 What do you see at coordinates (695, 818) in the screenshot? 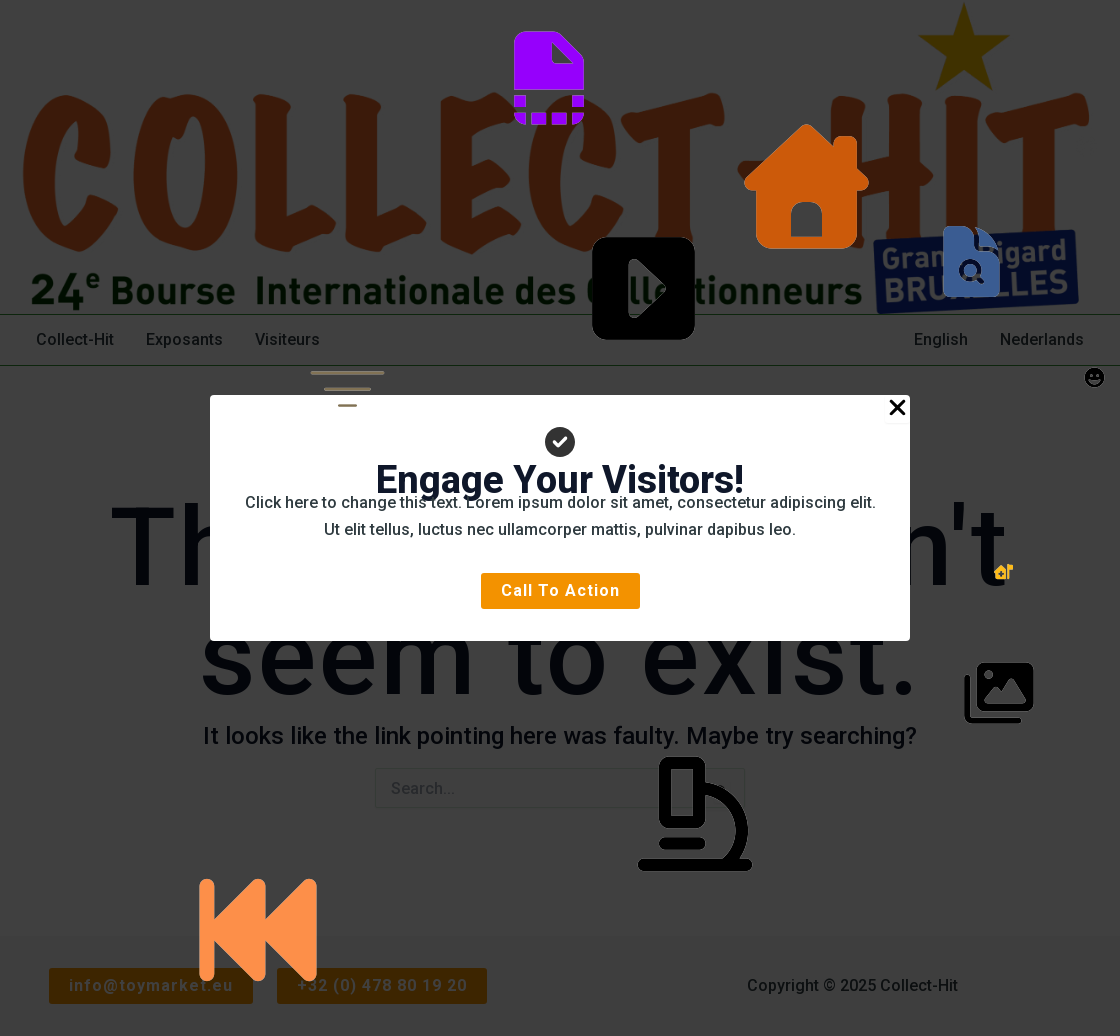
I see `access research or laboratory tools` at bounding box center [695, 818].